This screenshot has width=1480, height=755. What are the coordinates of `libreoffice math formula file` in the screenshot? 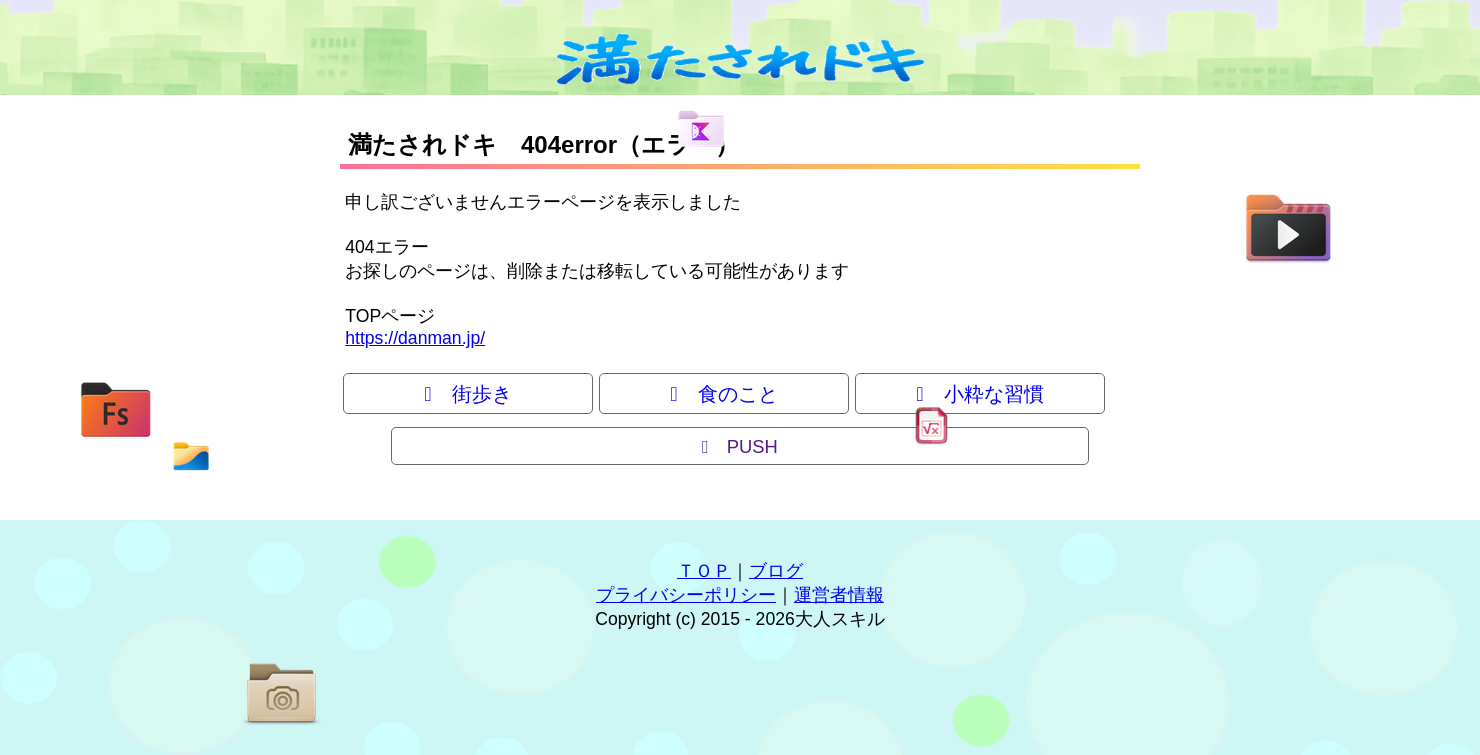 It's located at (931, 425).